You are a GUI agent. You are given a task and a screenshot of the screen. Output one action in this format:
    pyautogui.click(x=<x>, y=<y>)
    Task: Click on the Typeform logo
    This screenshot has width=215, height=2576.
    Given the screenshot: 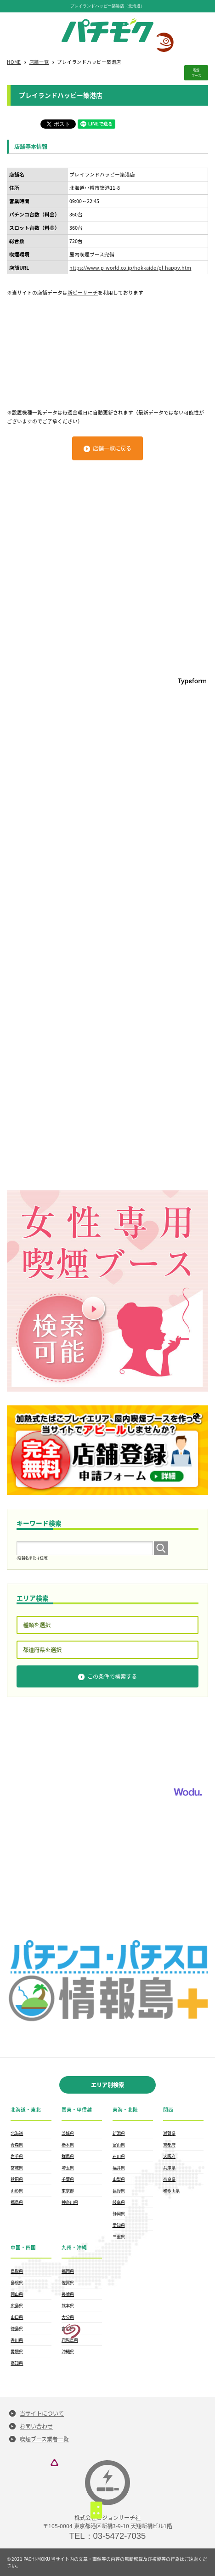 What is the action you would take?
    pyautogui.click(x=192, y=681)
    